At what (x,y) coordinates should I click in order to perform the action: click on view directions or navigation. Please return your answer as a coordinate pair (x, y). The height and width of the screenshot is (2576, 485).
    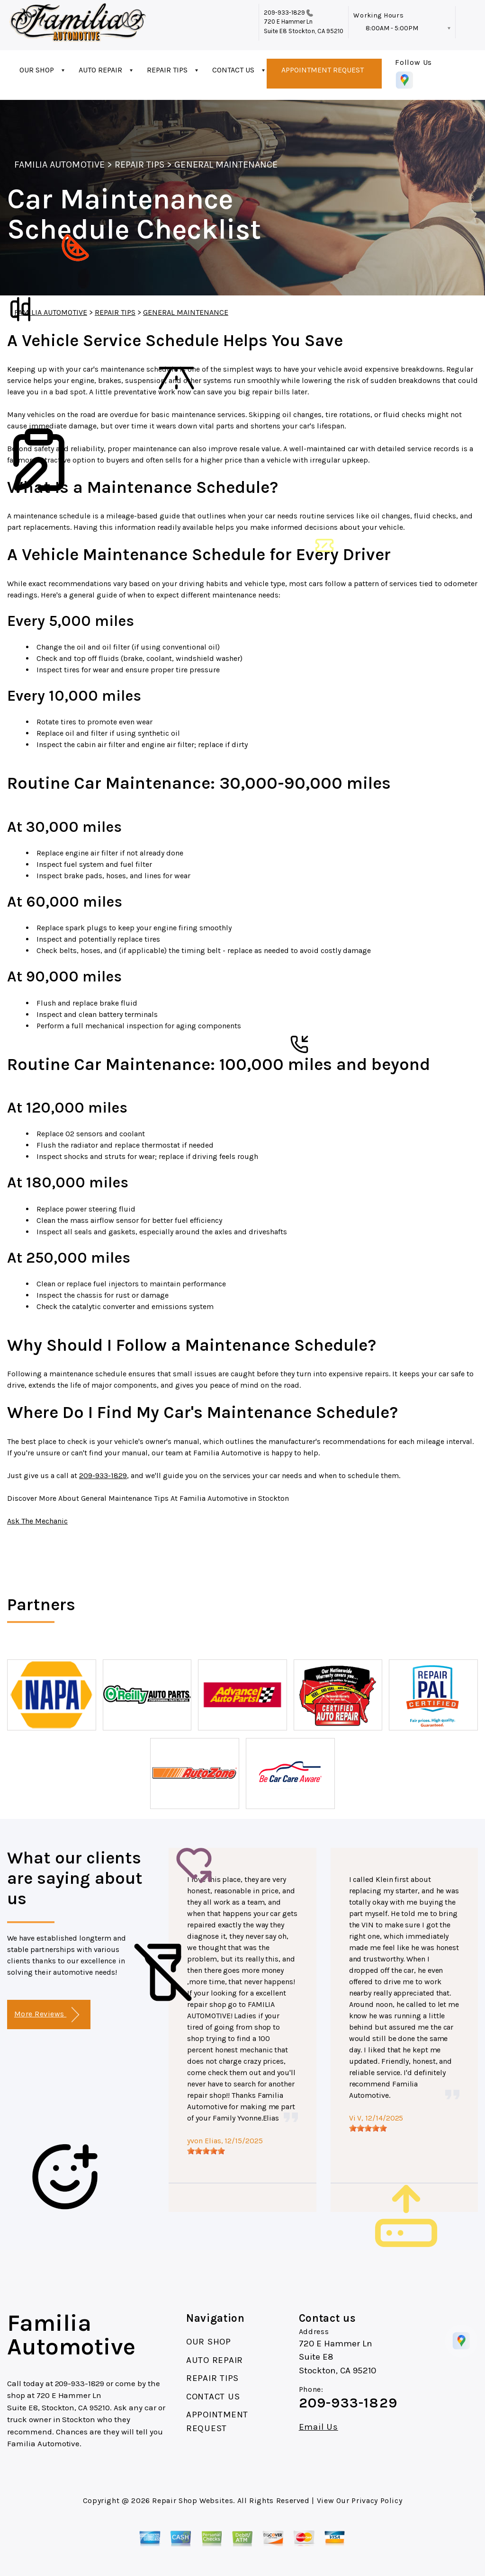
    Looking at the image, I should click on (176, 378).